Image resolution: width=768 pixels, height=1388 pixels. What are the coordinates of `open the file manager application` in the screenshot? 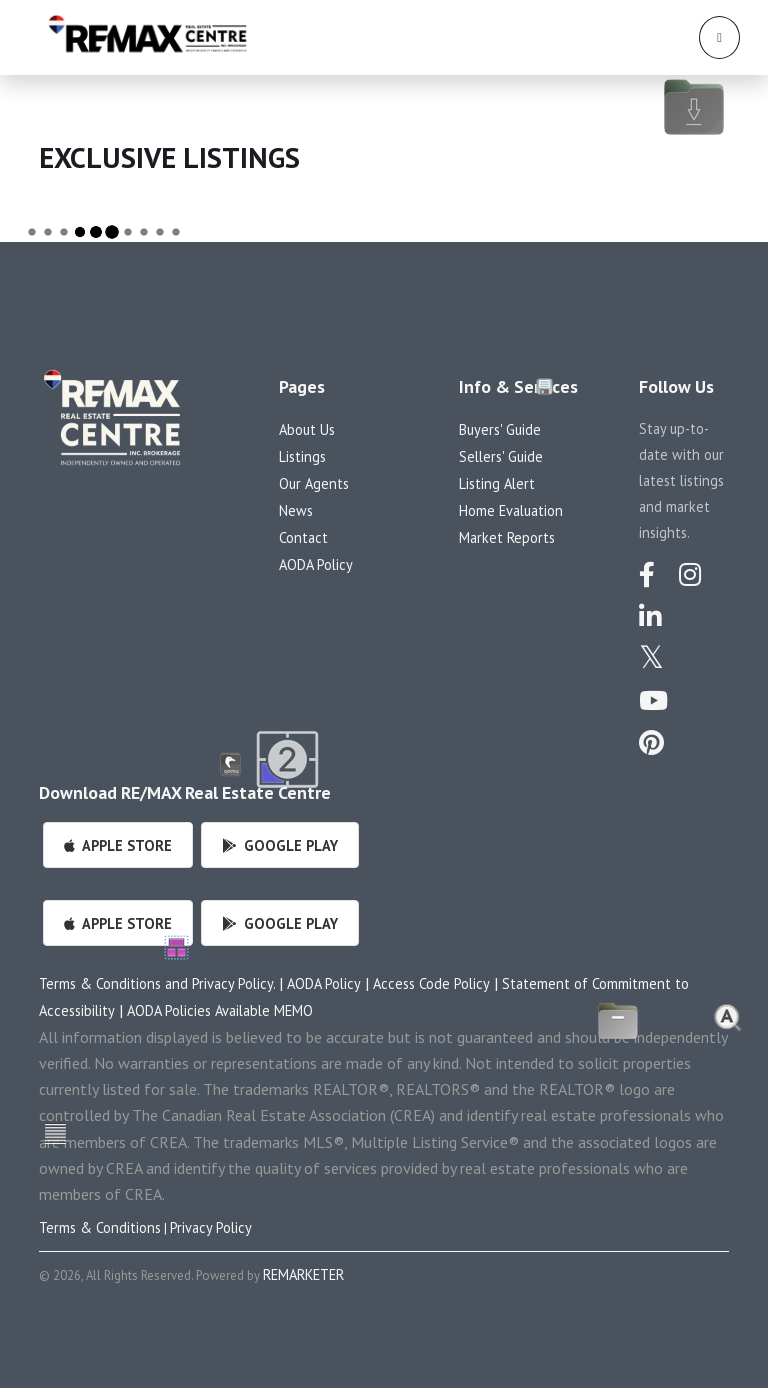 It's located at (618, 1021).